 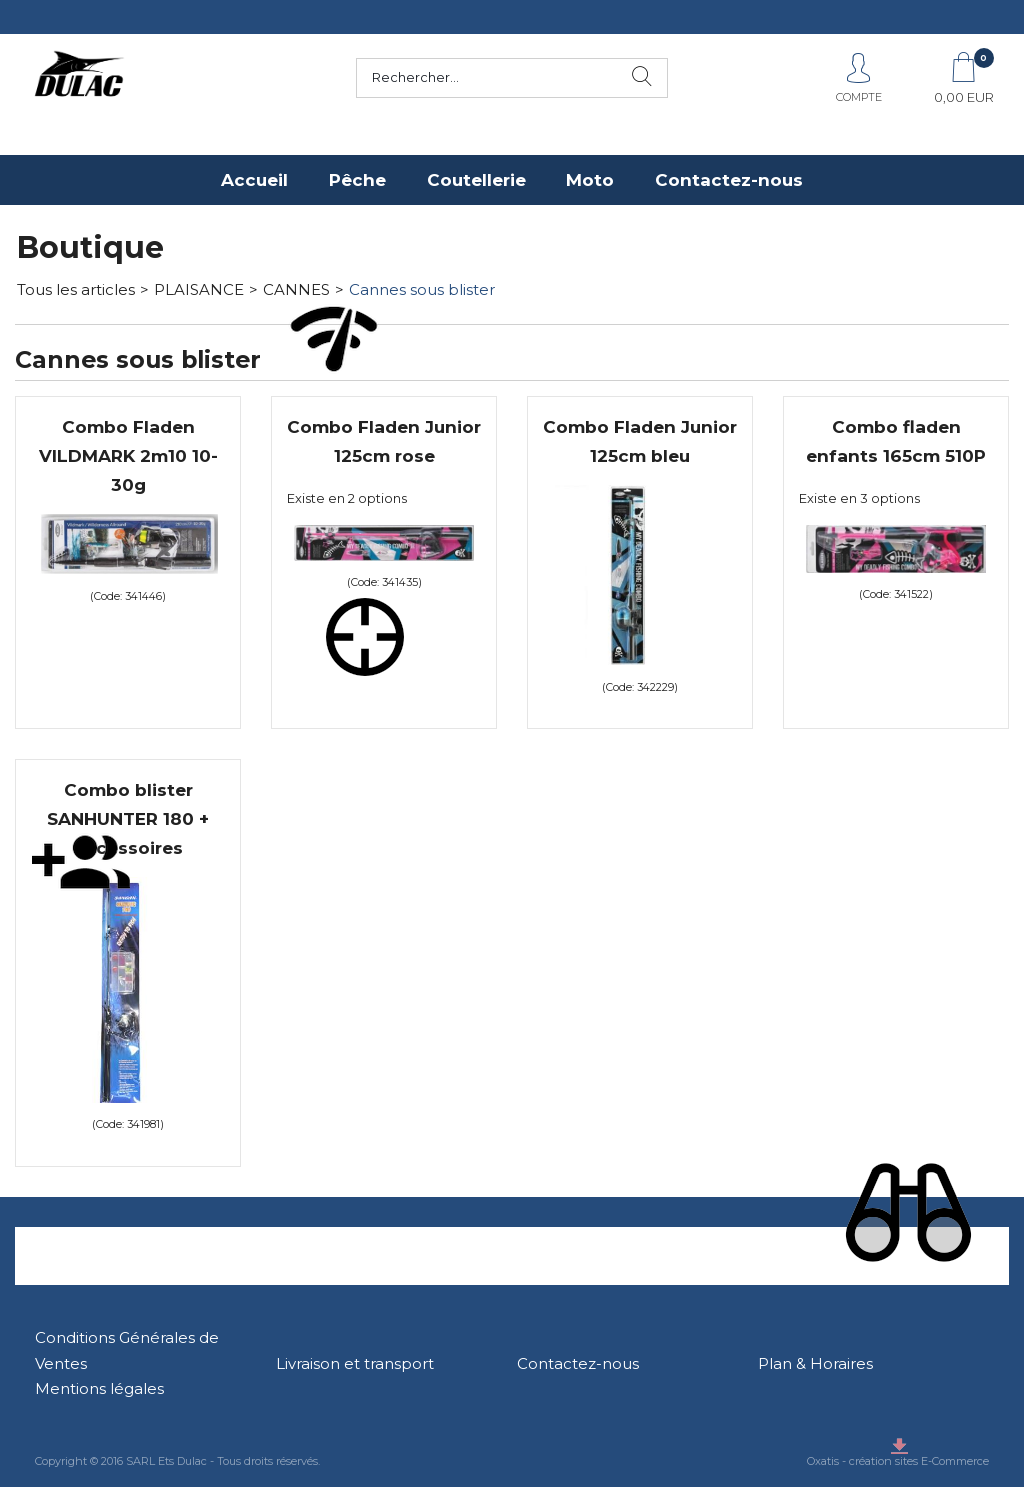 What do you see at coordinates (365, 637) in the screenshot?
I see `set or view target goals` at bounding box center [365, 637].